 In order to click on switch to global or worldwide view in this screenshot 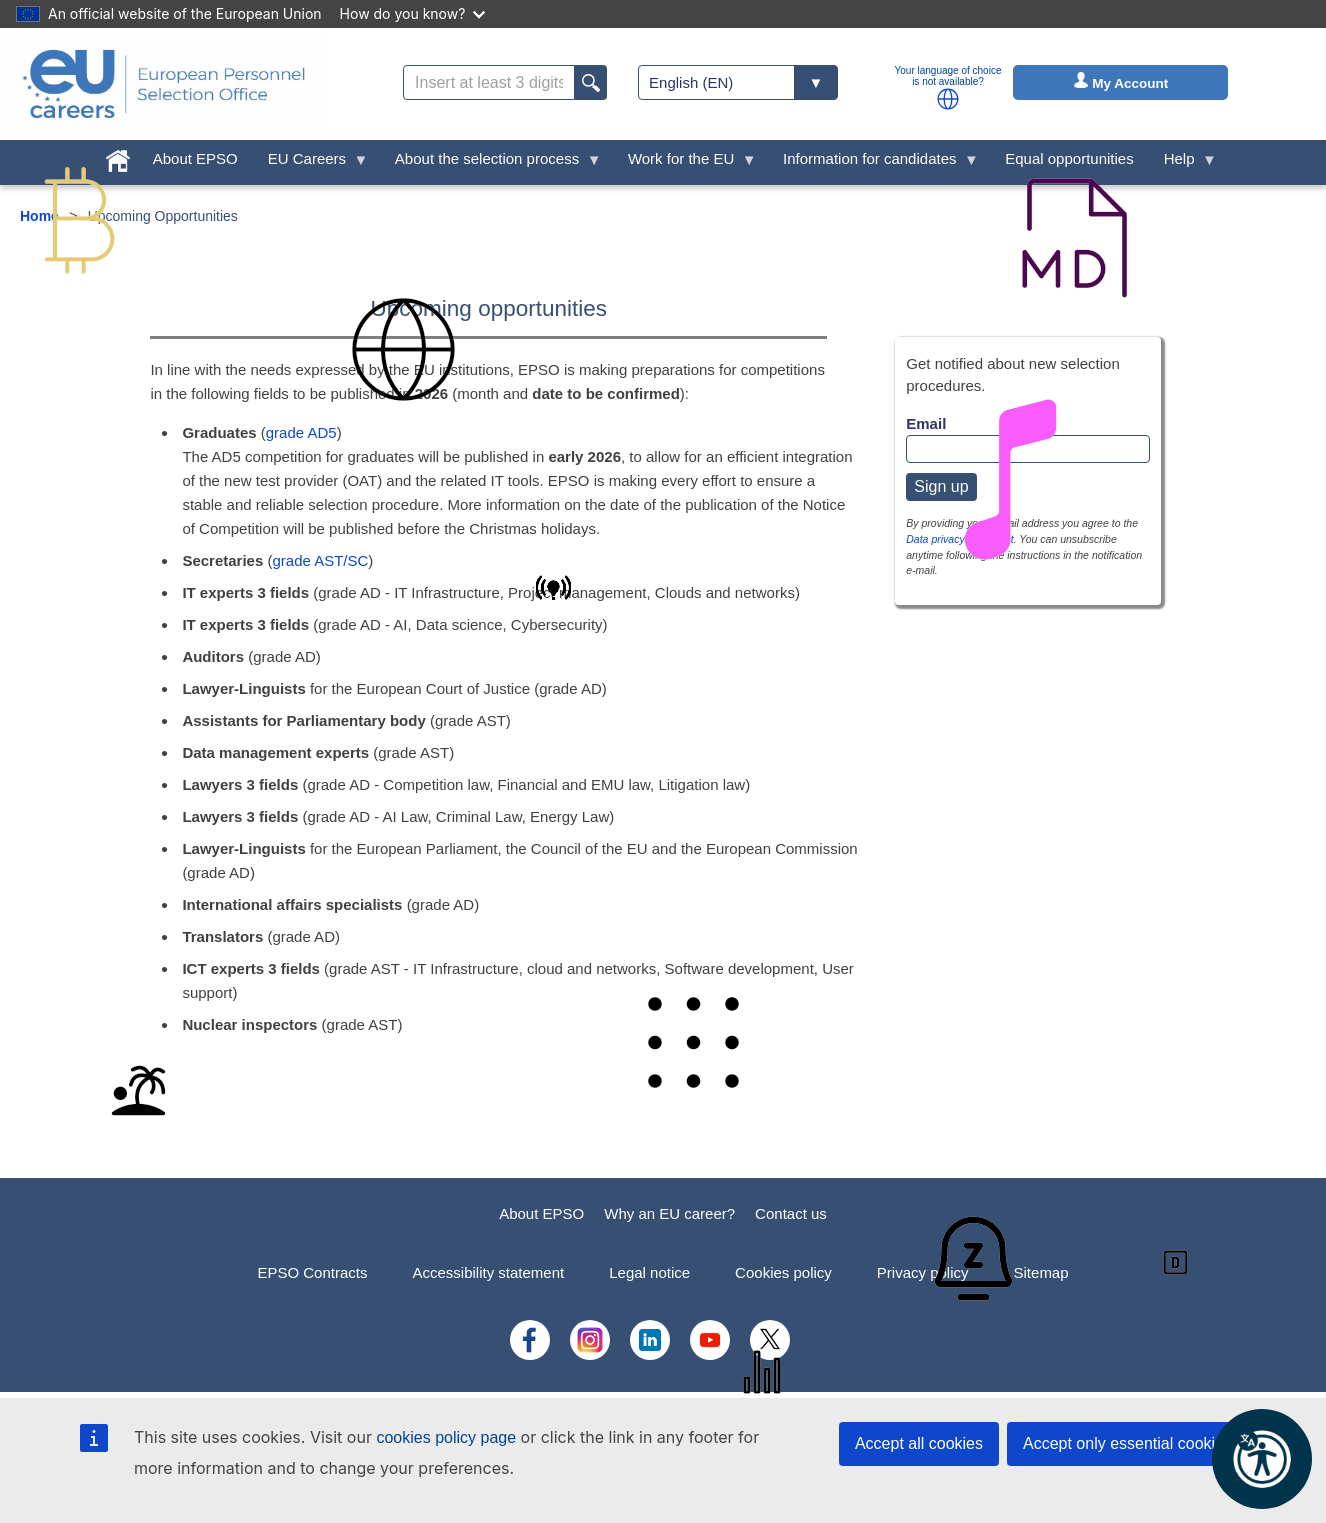, I will do `click(403, 349)`.